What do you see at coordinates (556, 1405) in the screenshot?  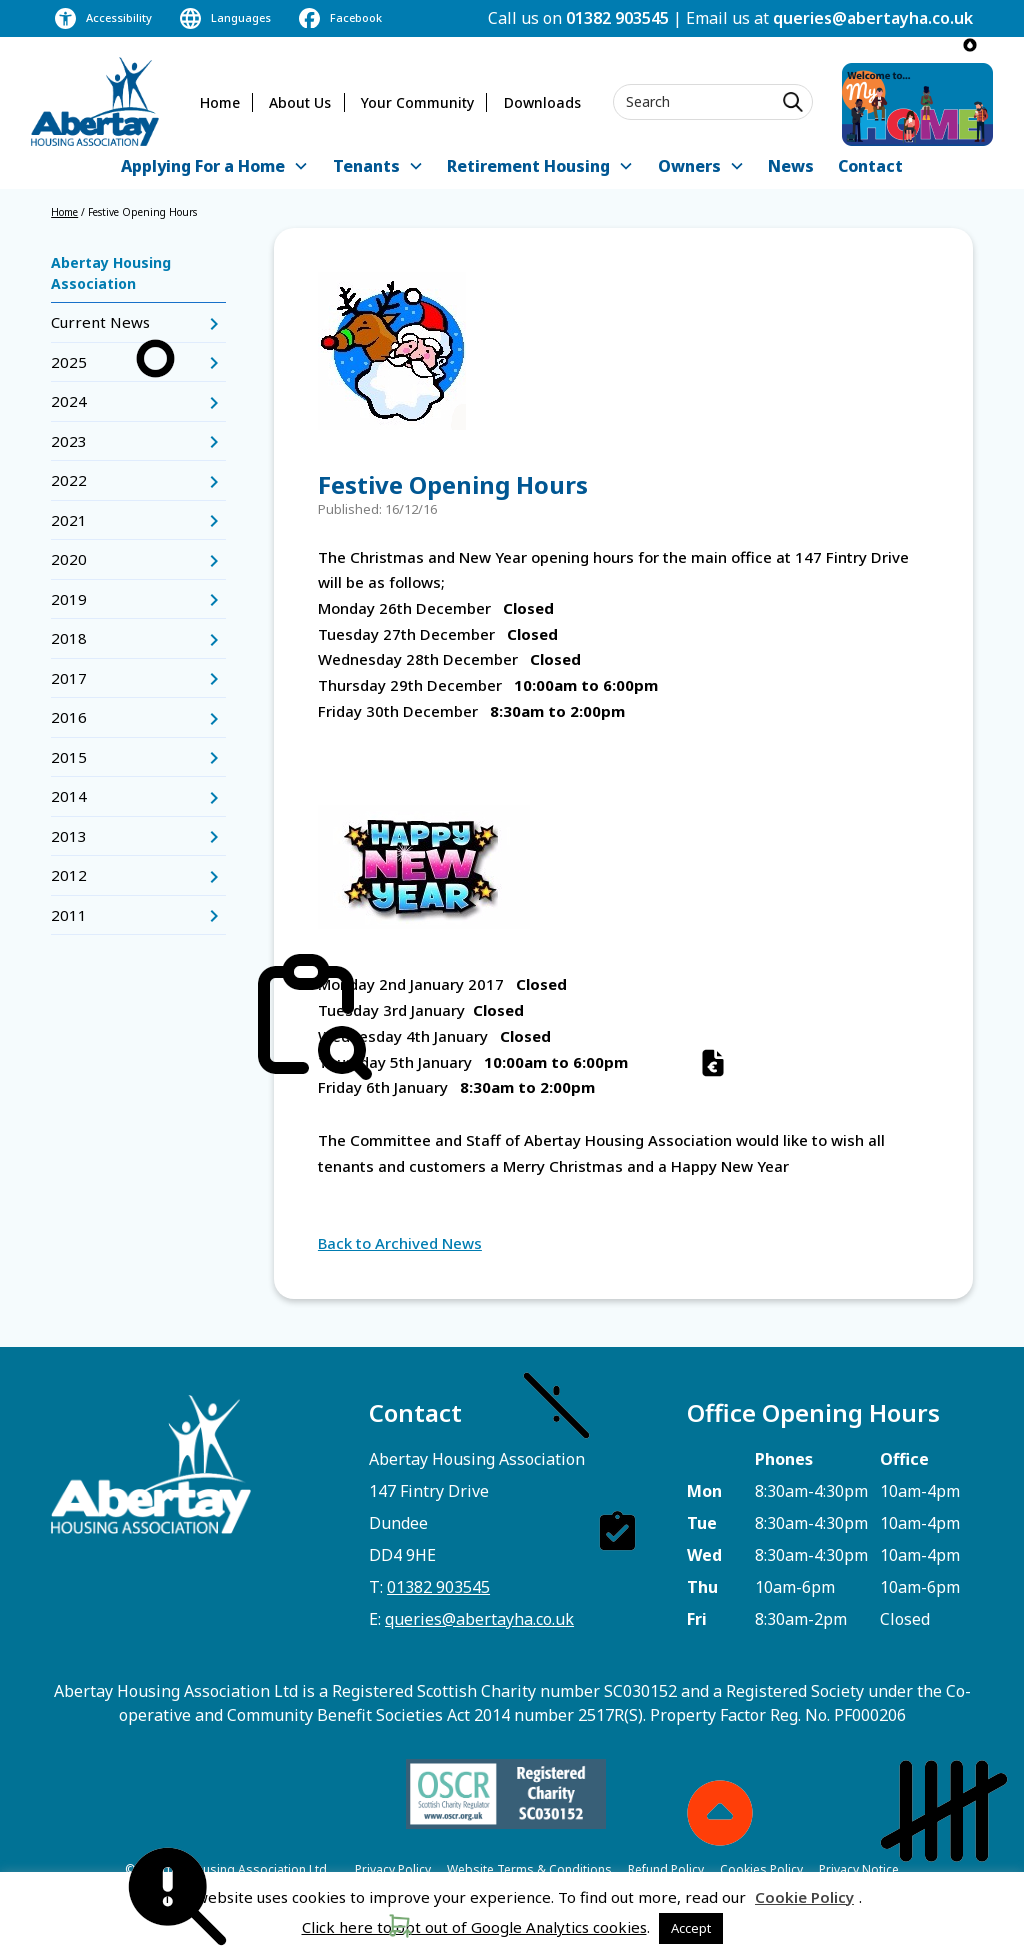 I see `alerts or notifications are disabled` at bounding box center [556, 1405].